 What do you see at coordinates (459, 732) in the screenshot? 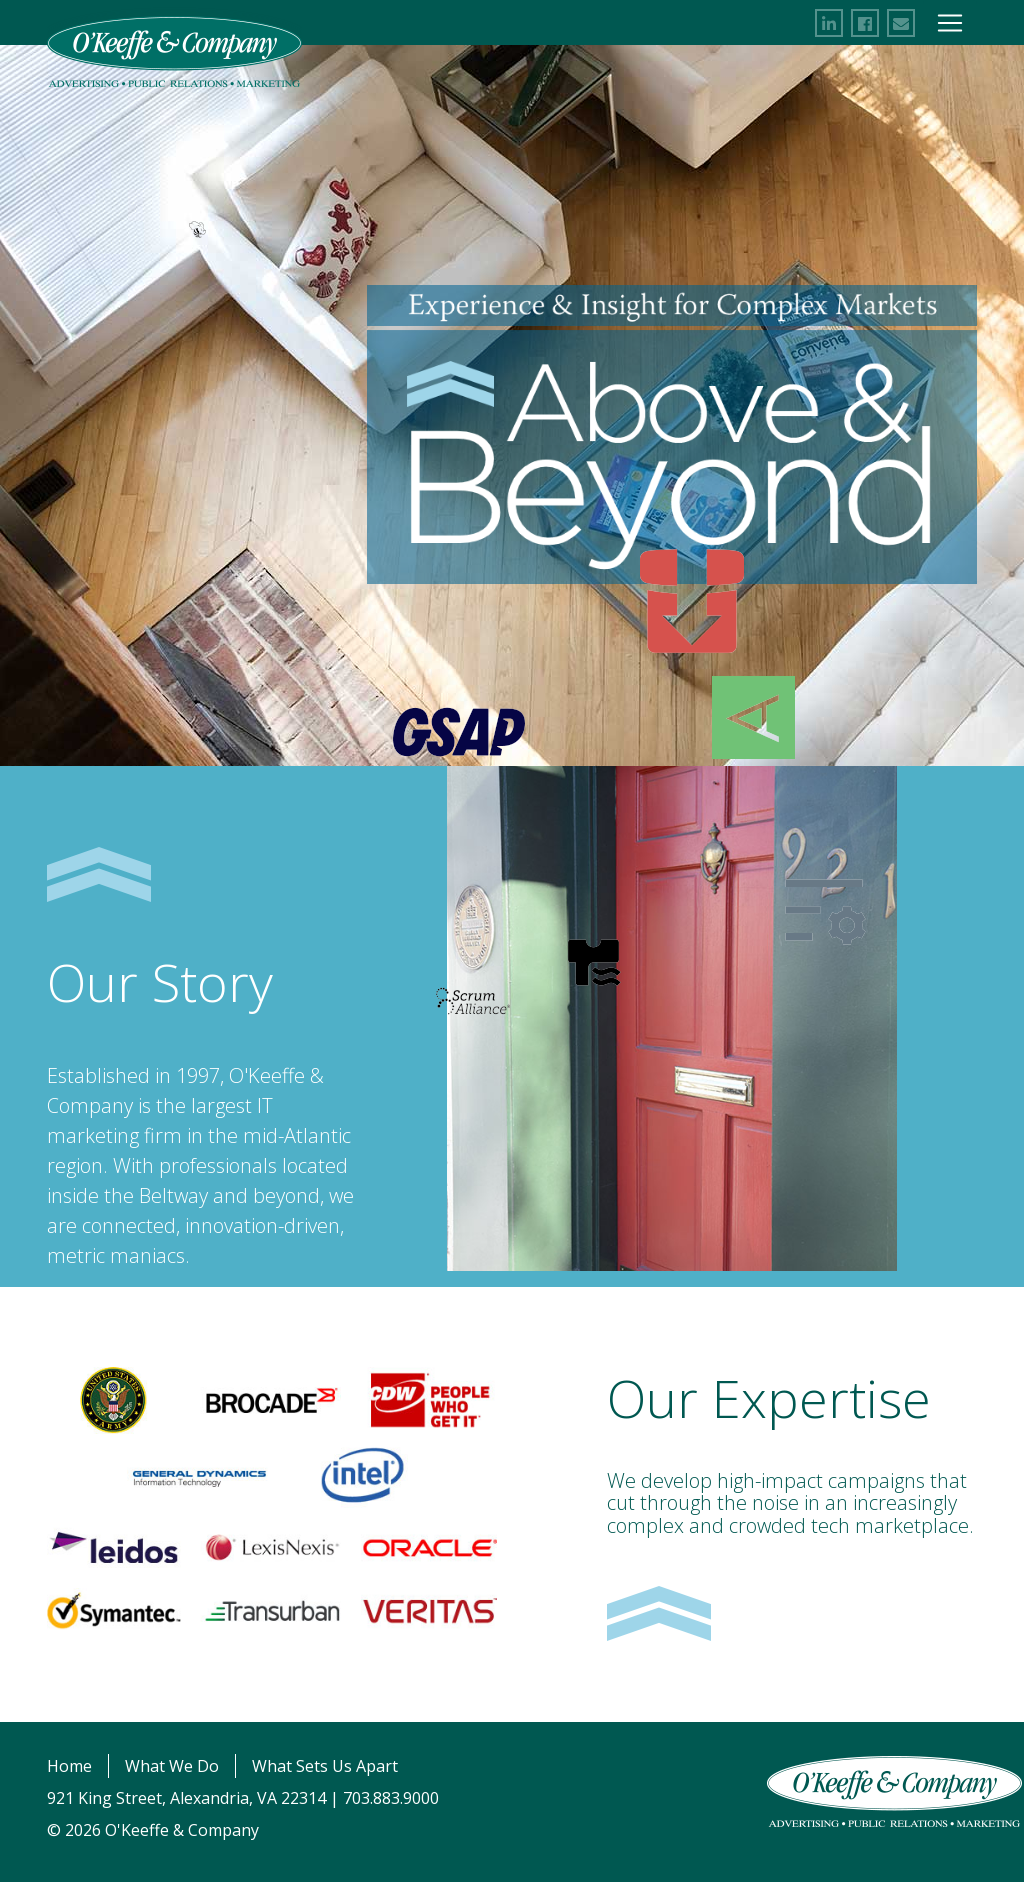
I see `GSAP (GreenSock Animation Platform) brand logo` at bounding box center [459, 732].